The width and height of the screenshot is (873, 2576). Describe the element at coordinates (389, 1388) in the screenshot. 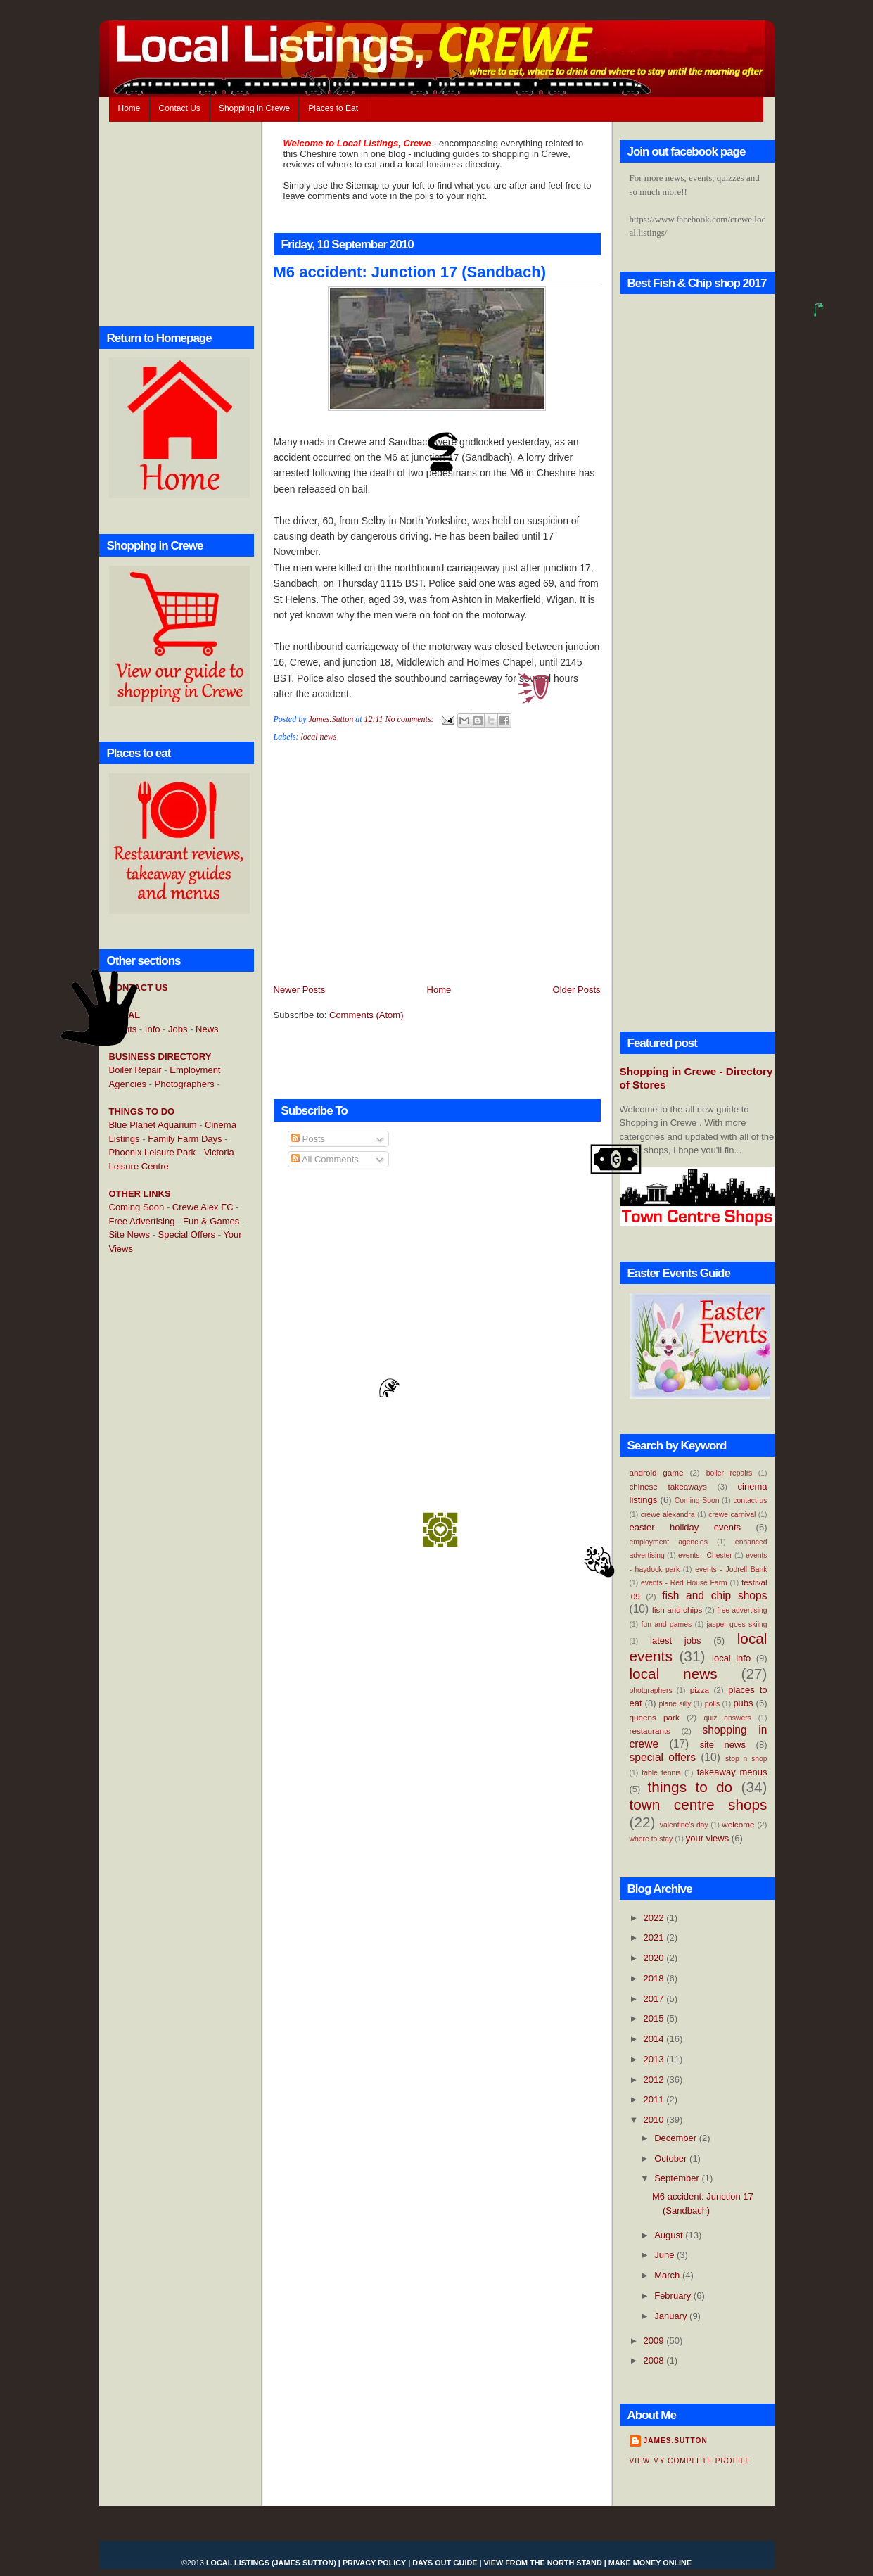

I see `egyptian mythology or ancient egypt themed content` at that location.